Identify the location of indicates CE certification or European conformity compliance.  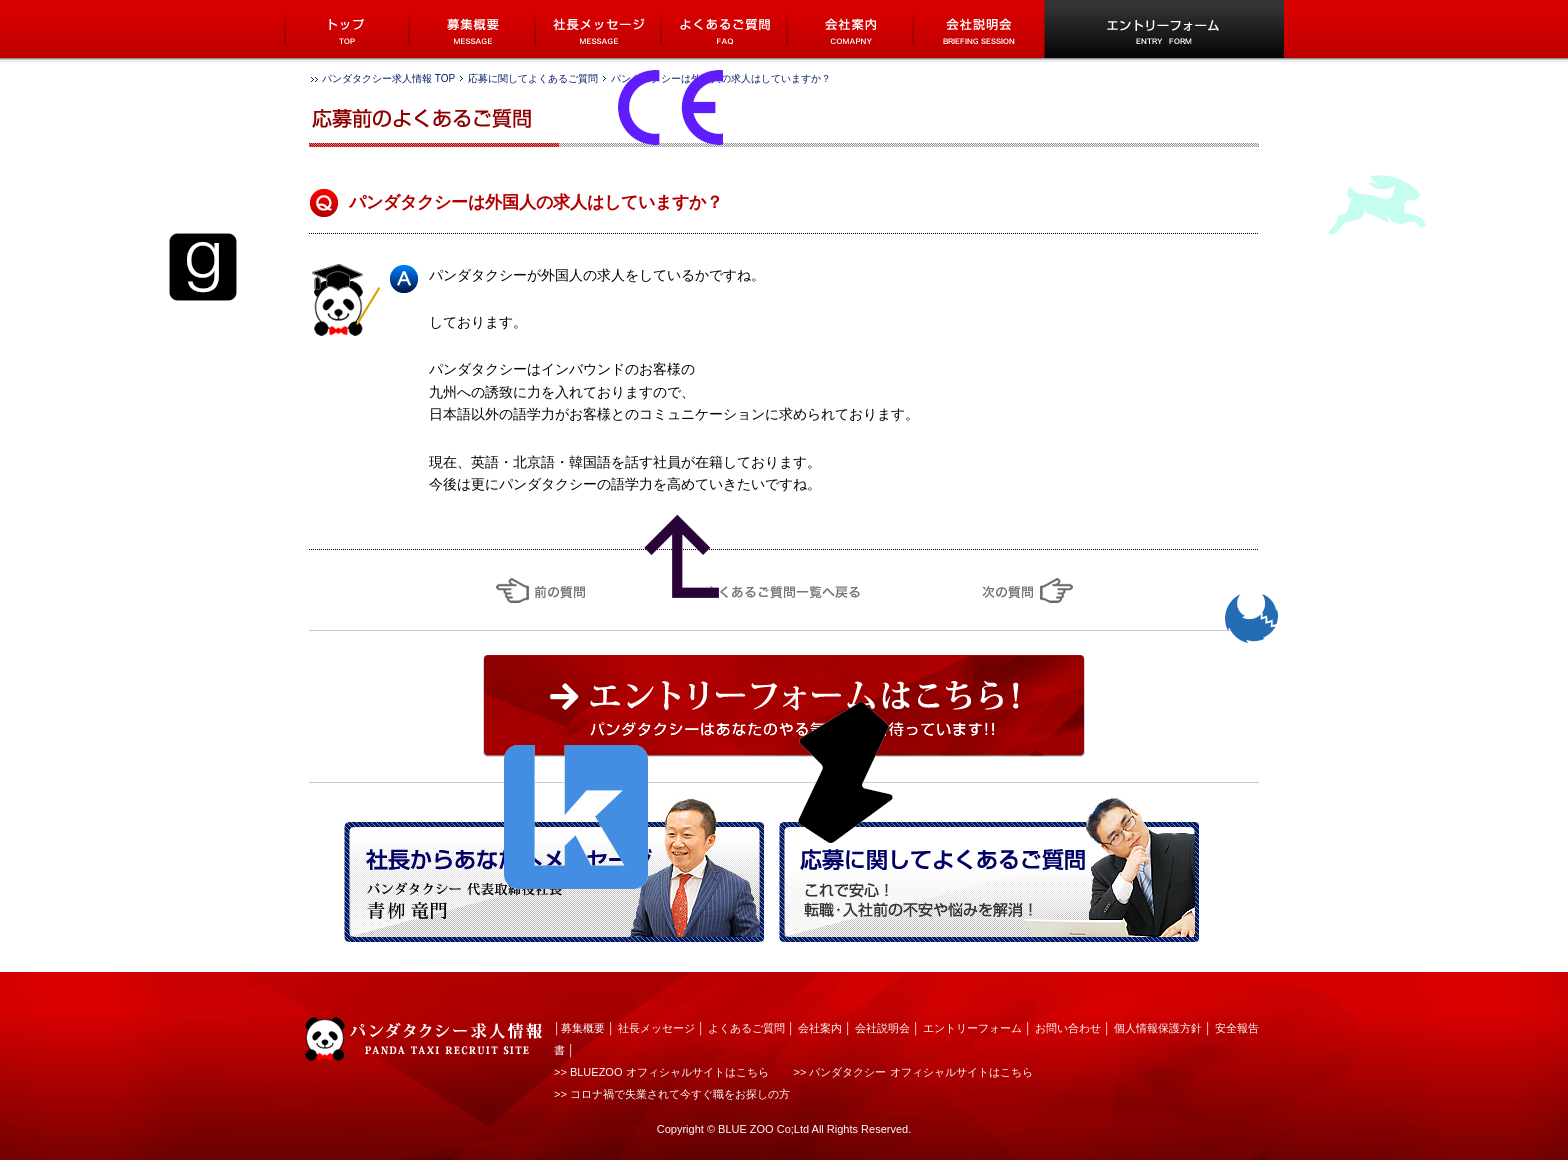
(670, 107).